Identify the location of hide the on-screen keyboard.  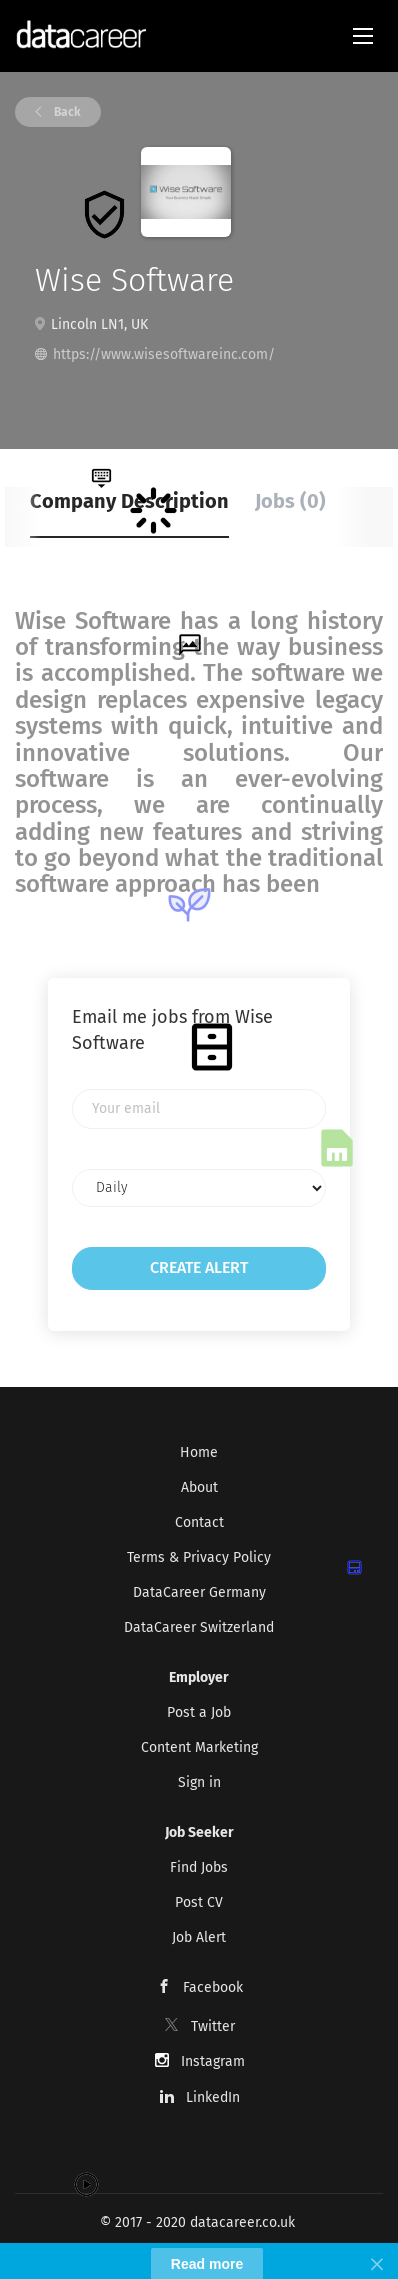
(101, 477).